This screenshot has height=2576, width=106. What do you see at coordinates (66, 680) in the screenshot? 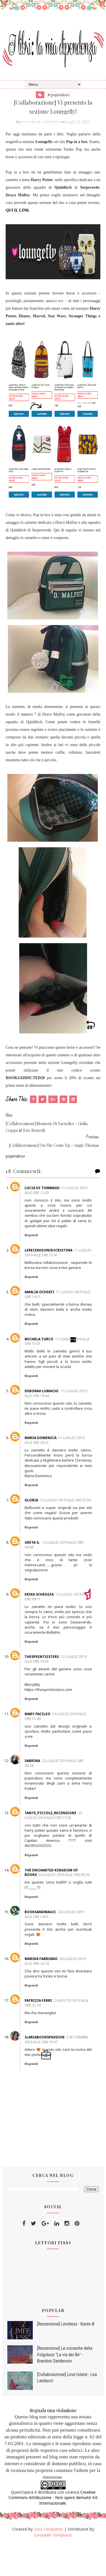
I see `access a password-protected folder` at bounding box center [66, 680].